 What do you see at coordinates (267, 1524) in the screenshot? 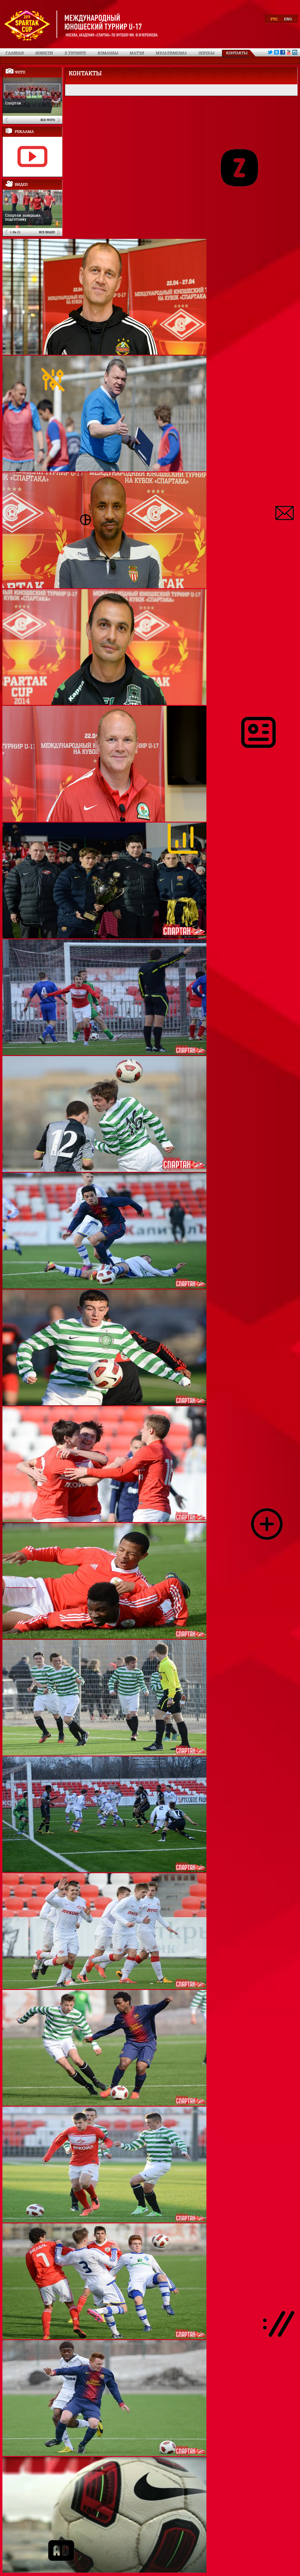
I see `add a new item` at bounding box center [267, 1524].